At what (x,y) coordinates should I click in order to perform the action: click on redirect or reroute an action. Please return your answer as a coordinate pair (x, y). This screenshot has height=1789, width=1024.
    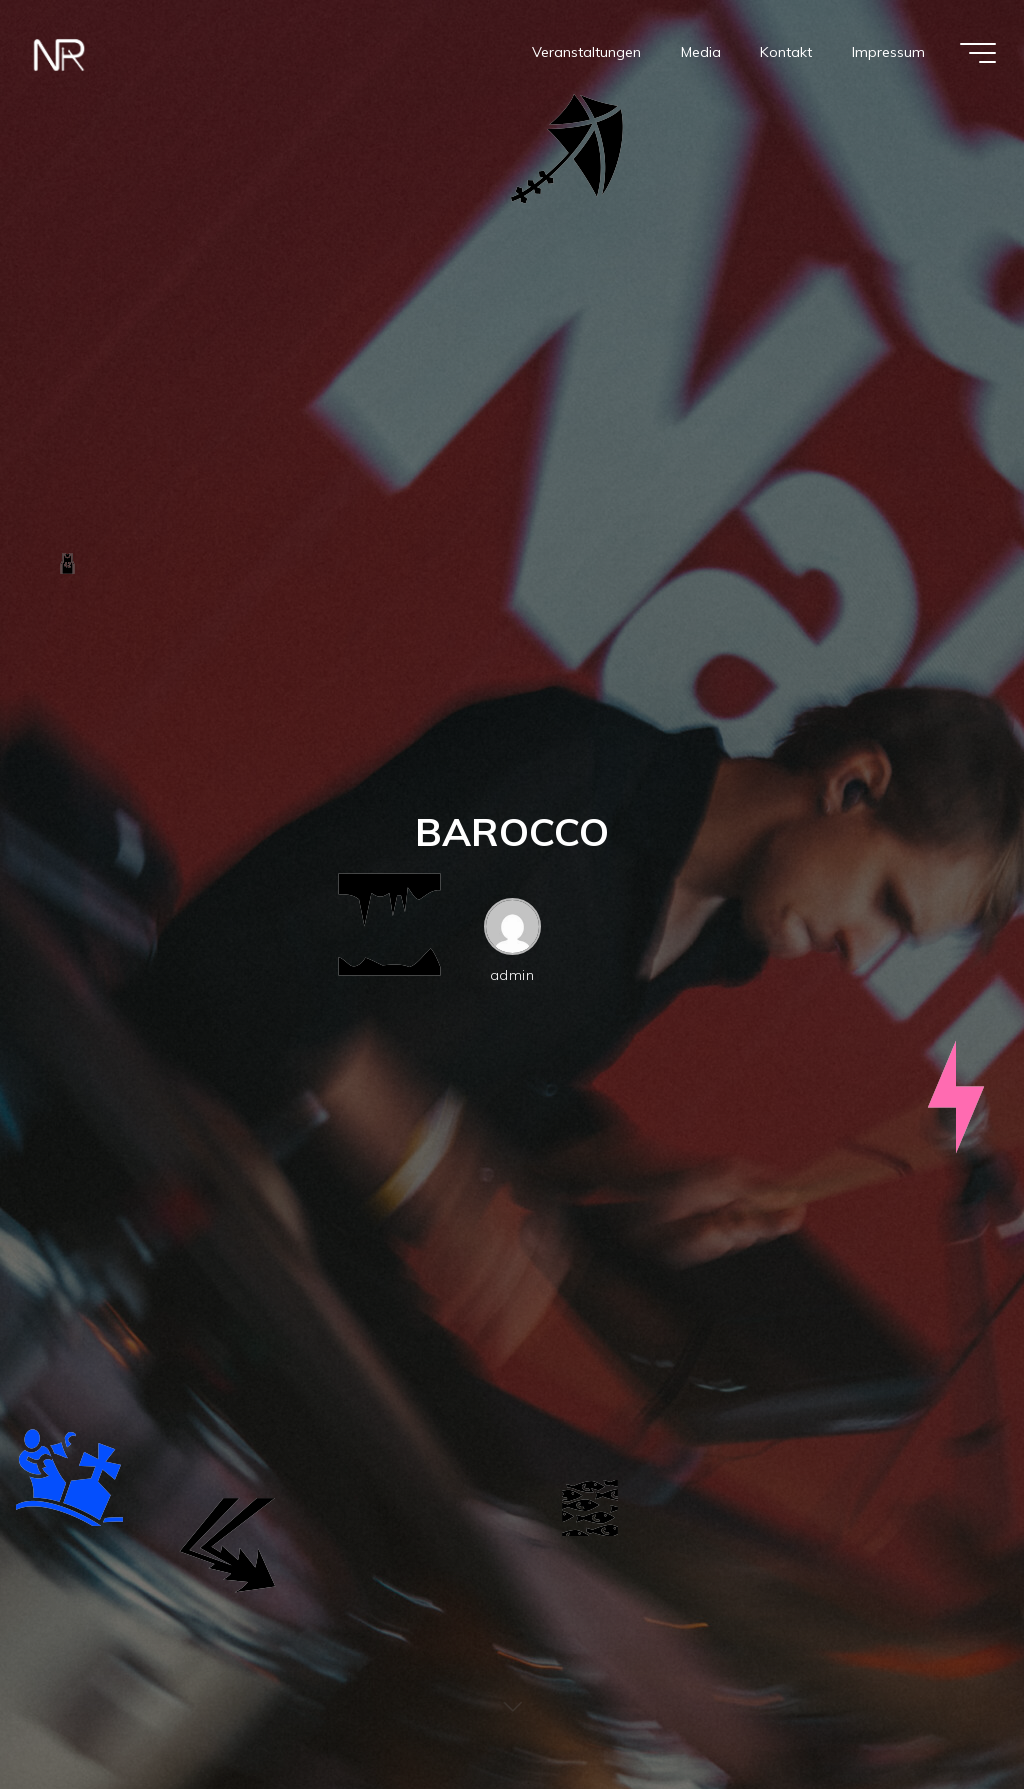
    Looking at the image, I should click on (227, 1545).